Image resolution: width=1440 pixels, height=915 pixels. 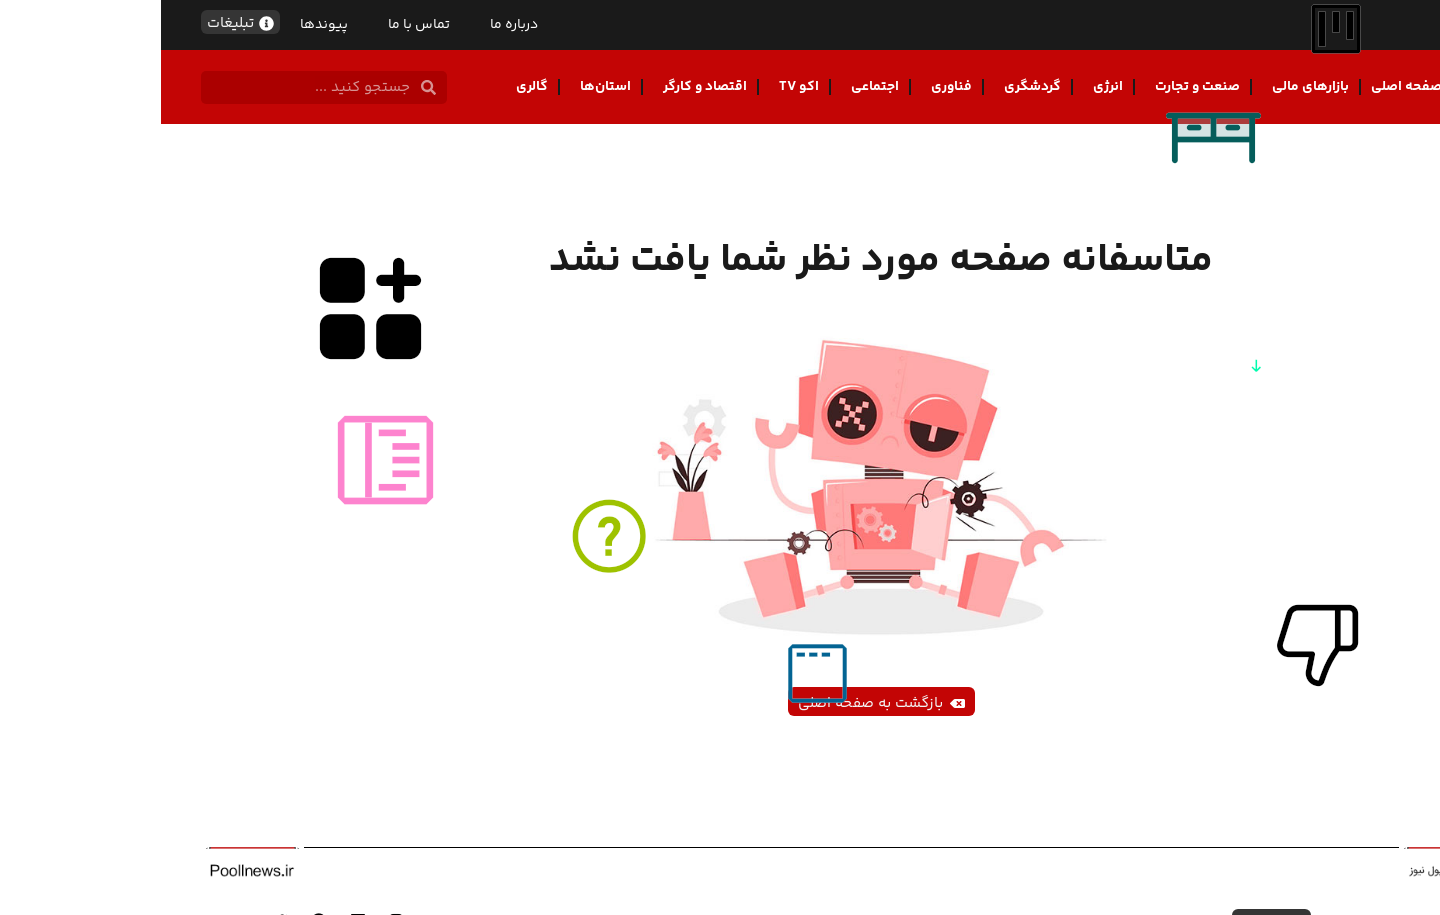 What do you see at coordinates (1213, 136) in the screenshot?
I see `access workspace or office settings` at bounding box center [1213, 136].